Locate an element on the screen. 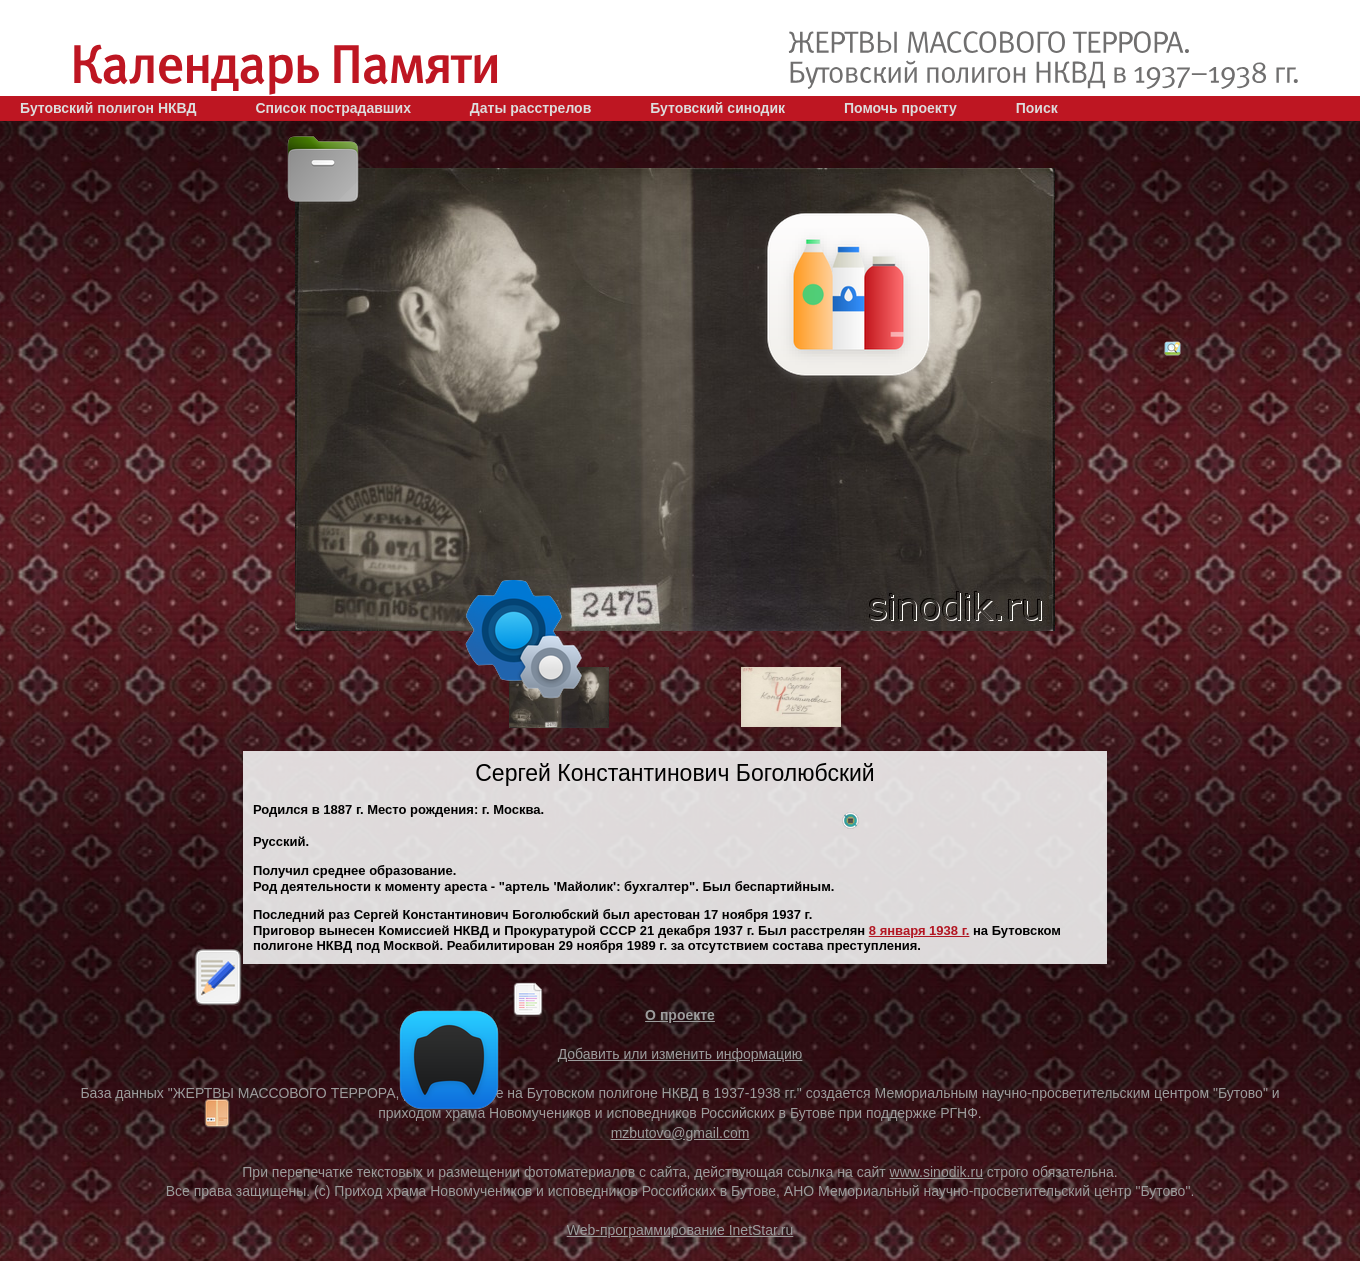  open package manager application is located at coordinates (217, 1113).